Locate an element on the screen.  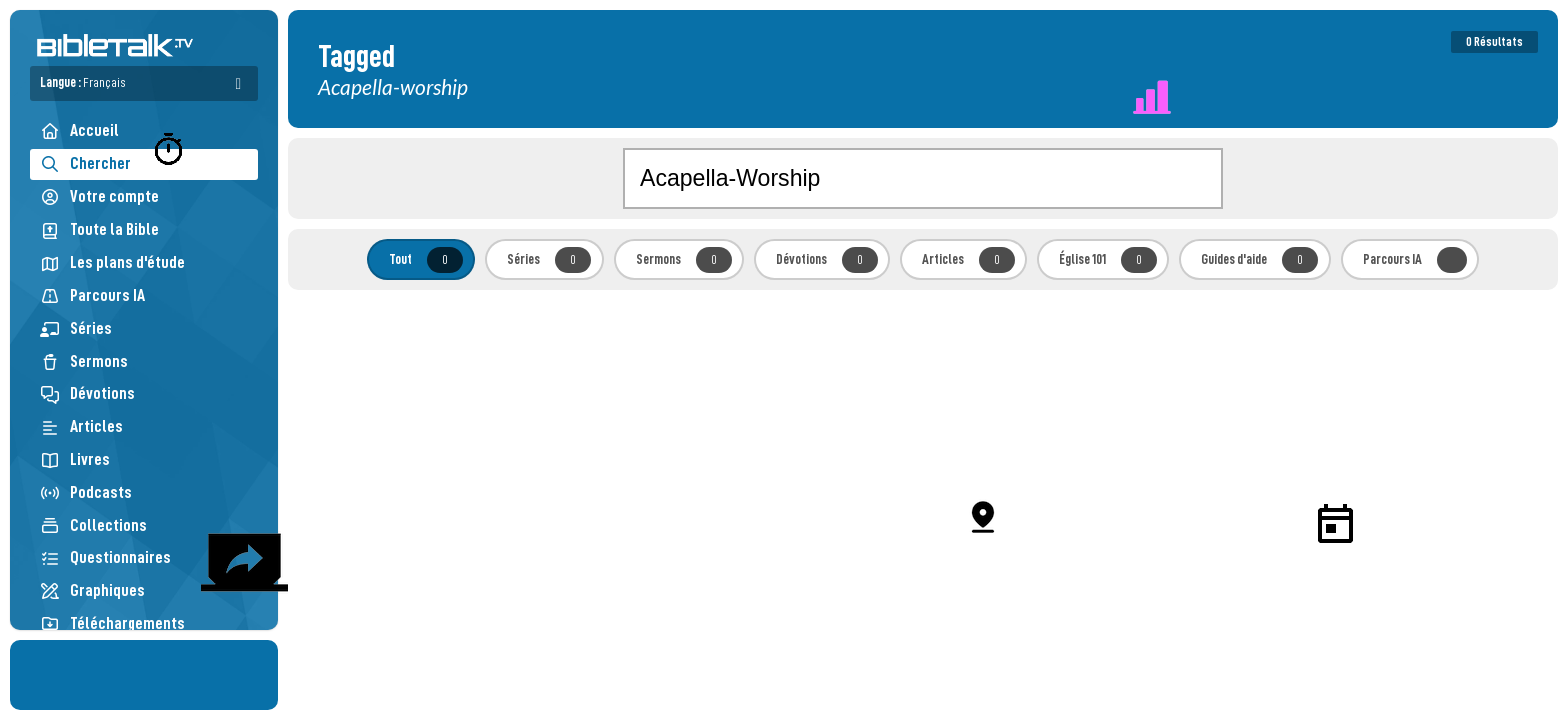
start sharing your screen is located at coordinates (244, 562).